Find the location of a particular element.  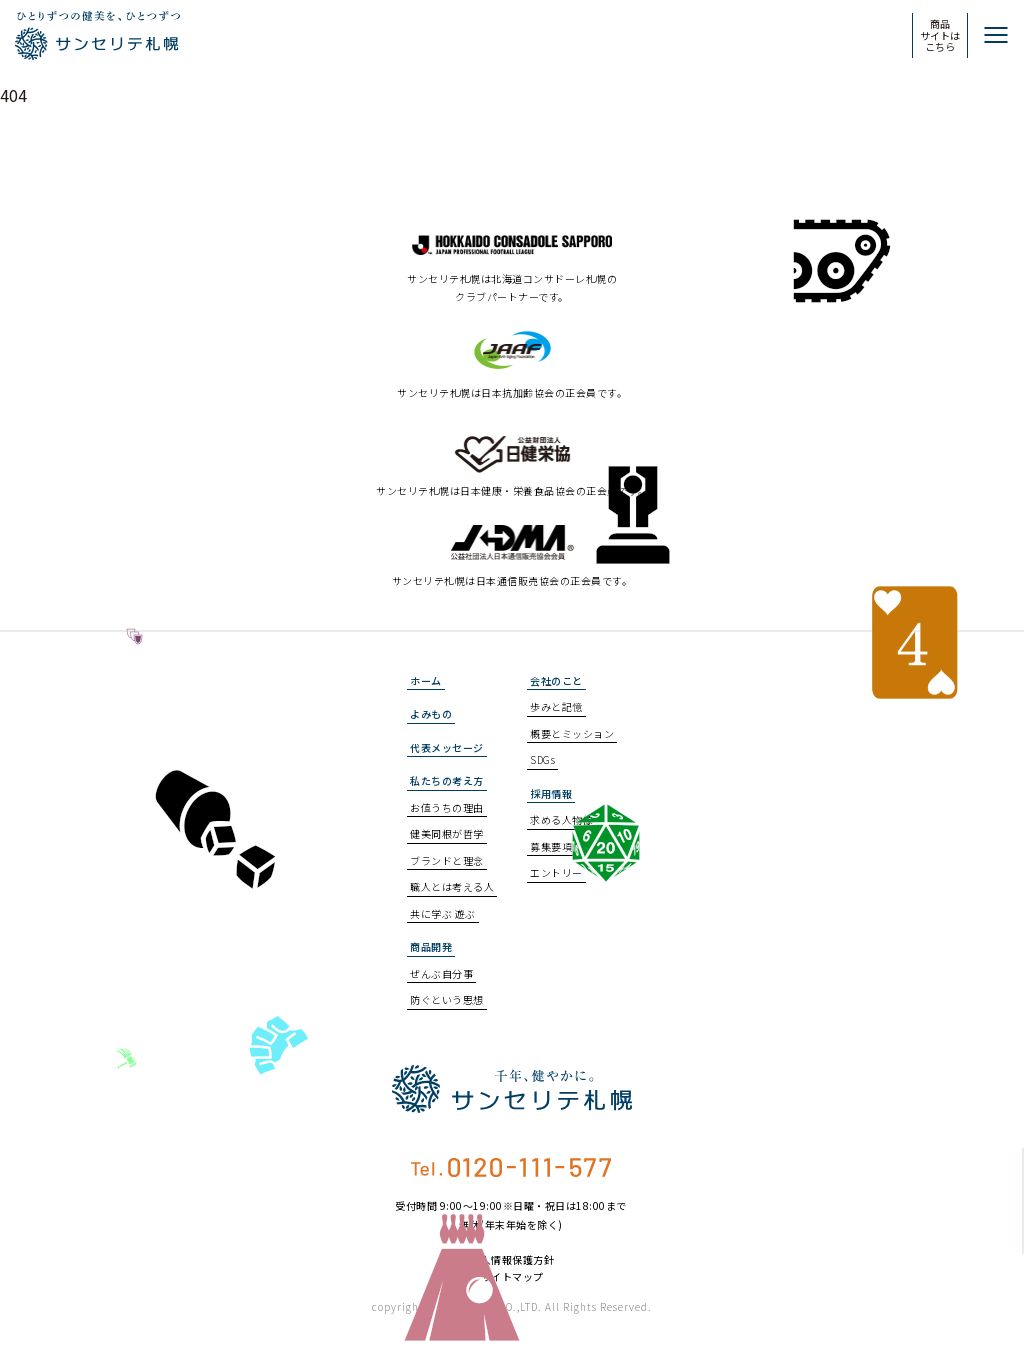

view protection history or past defenses is located at coordinates (134, 636).